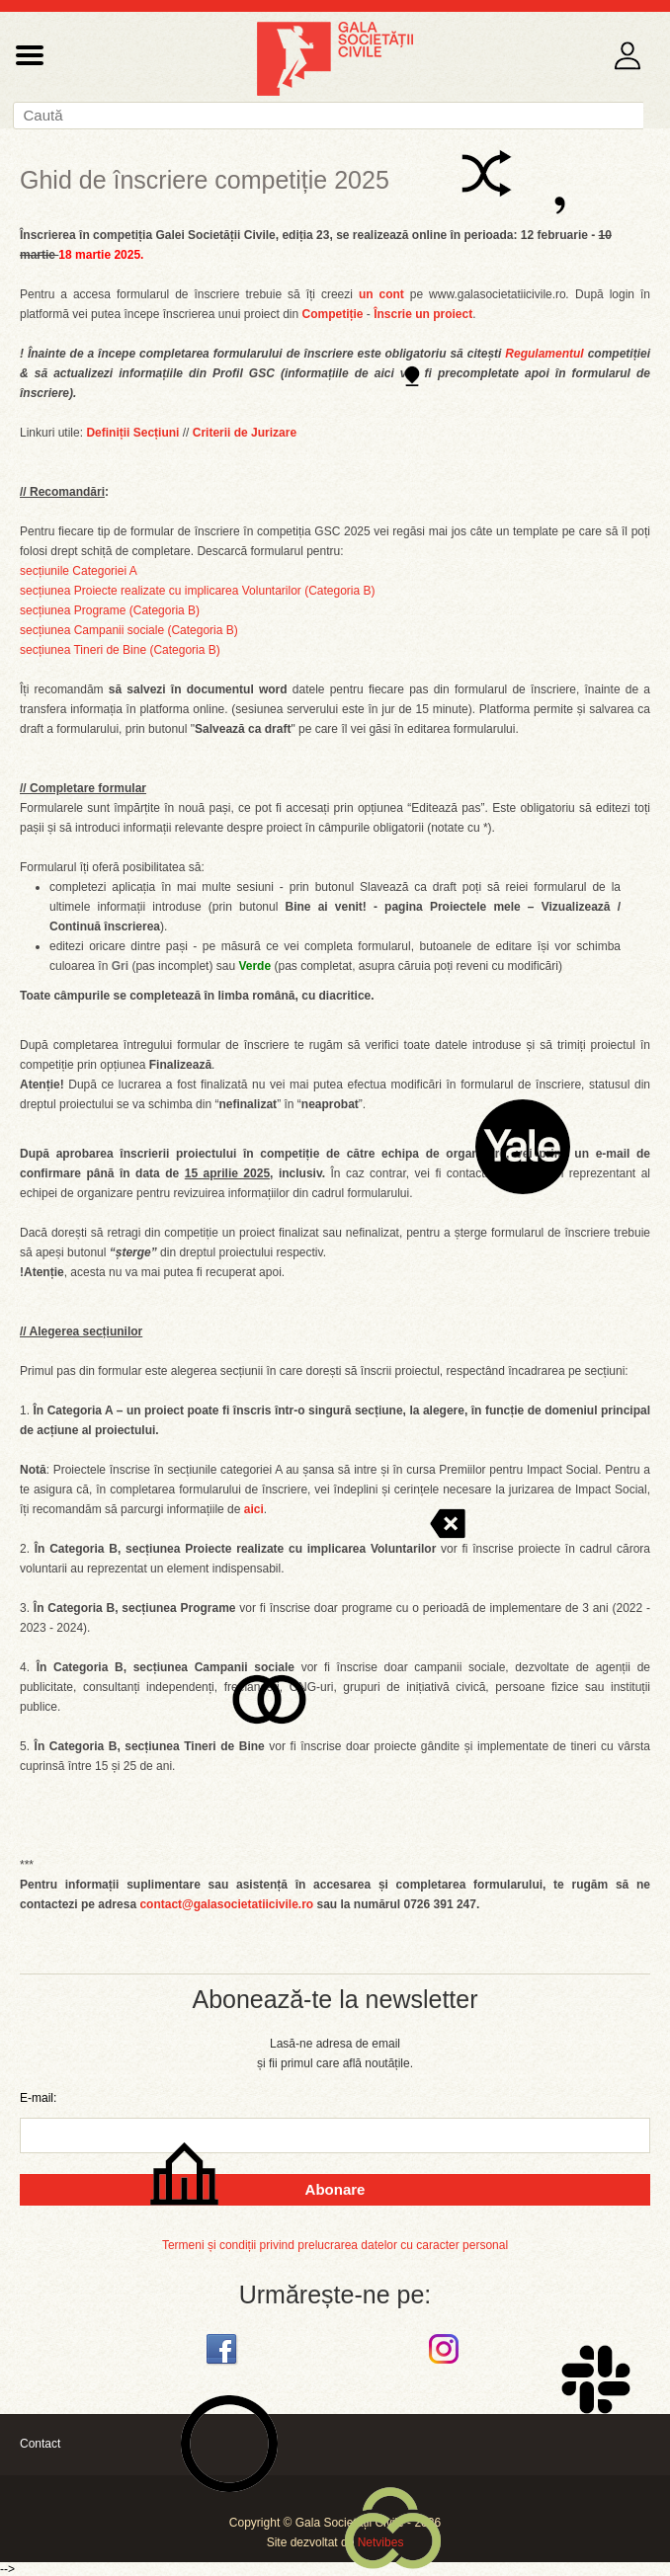 The width and height of the screenshot is (670, 2576). What do you see at coordinates (412, 375) in the screenshot?
I see `mark a location on the map` at bounding box center [412, 375].